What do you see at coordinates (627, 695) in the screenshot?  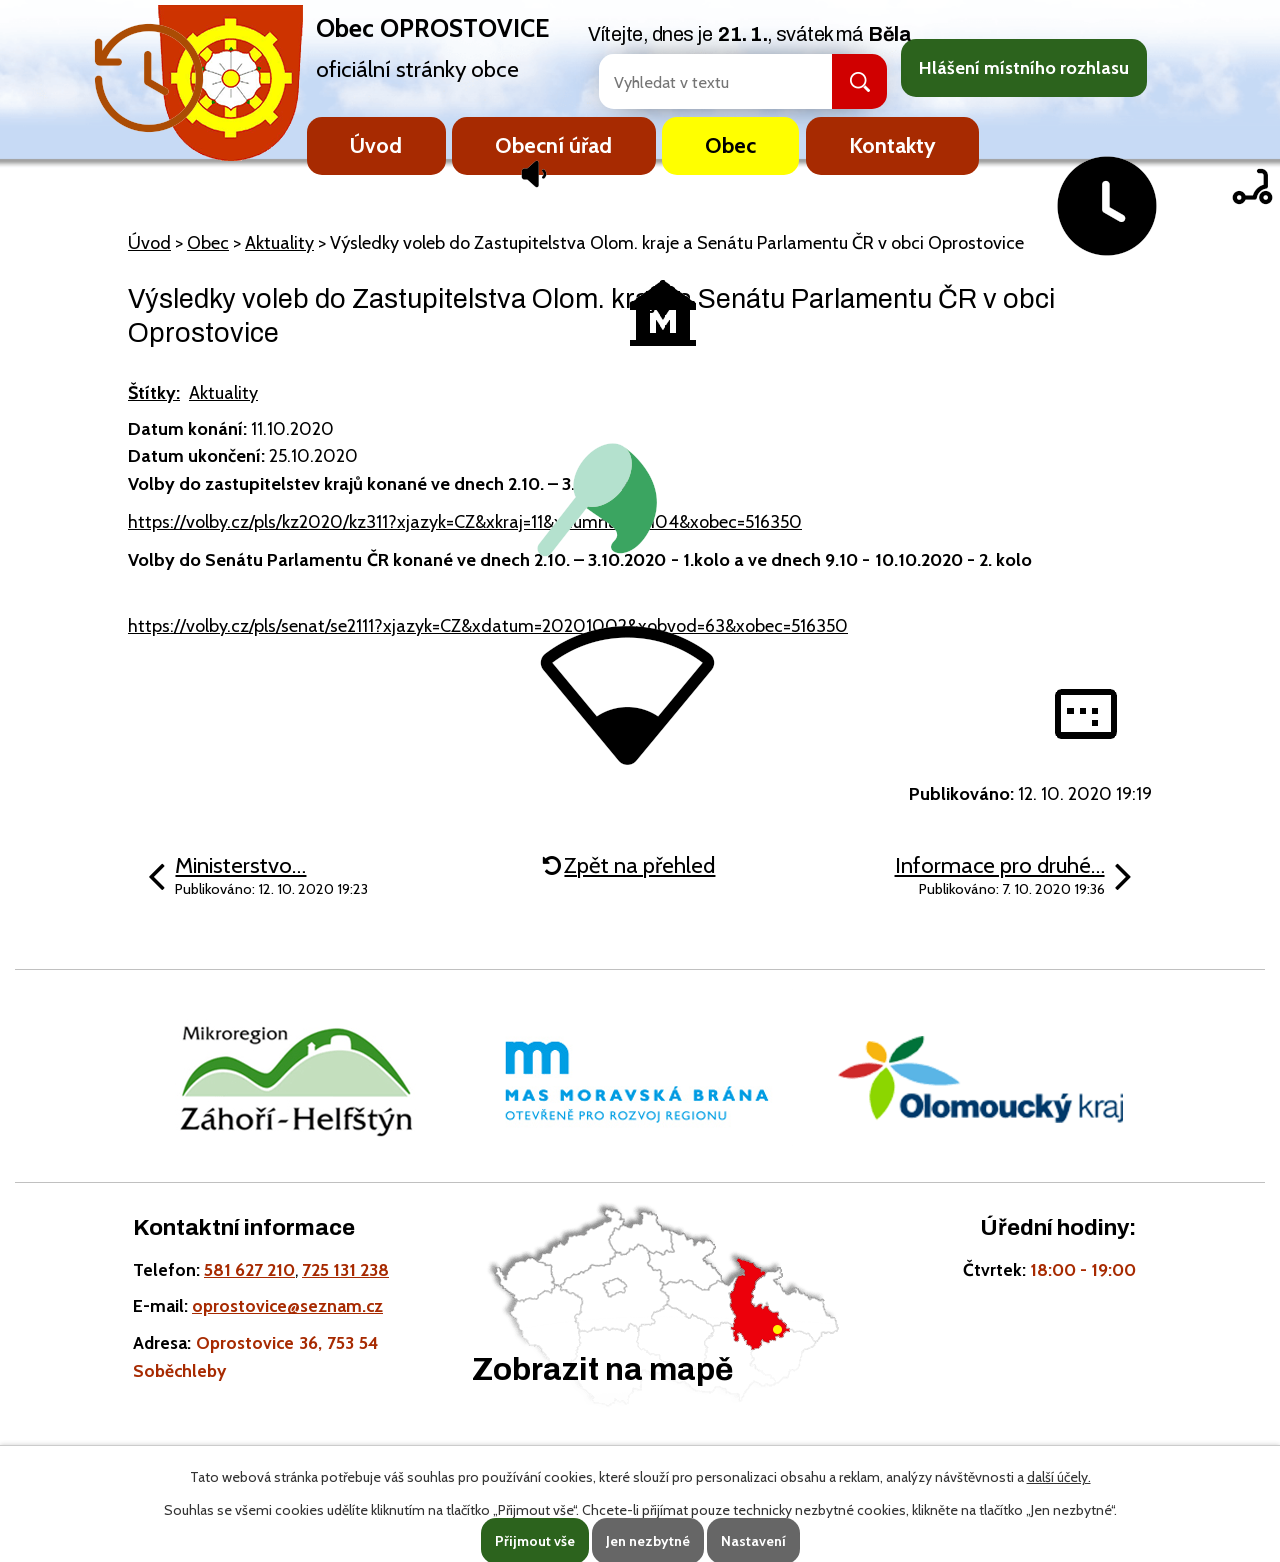 I see `indicates weak wifi signal strength` at bounding box center [627, 695].